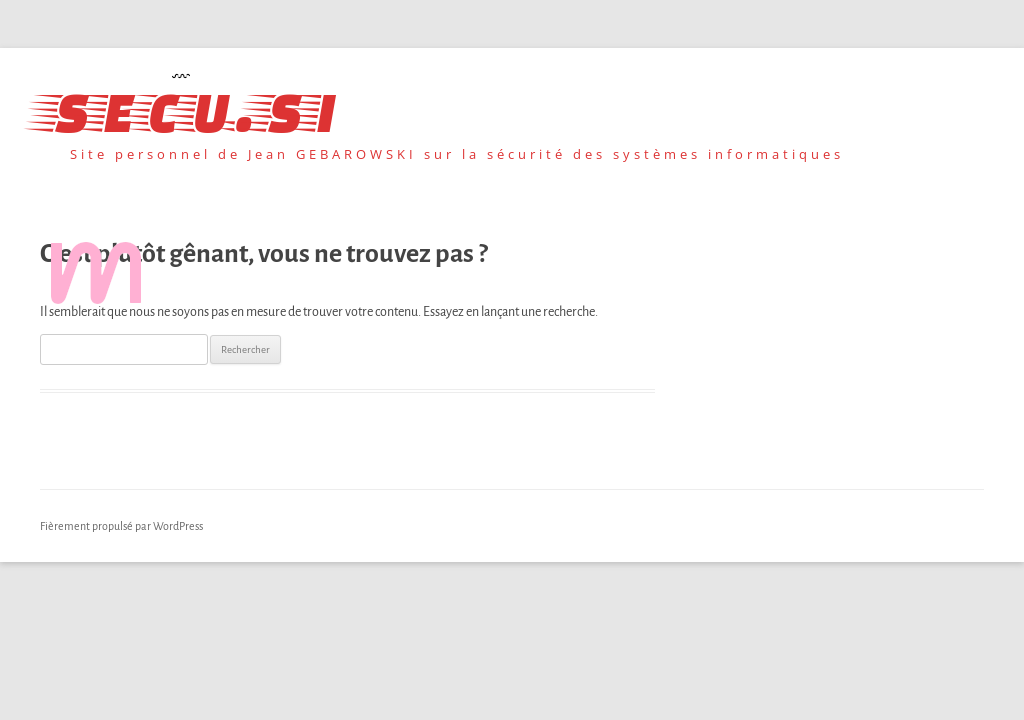 Image resolution: width=1024 pixels, height=720 pixels. I want to click on SWR (stale-while-revalidate) library logo, so click(181, 76).